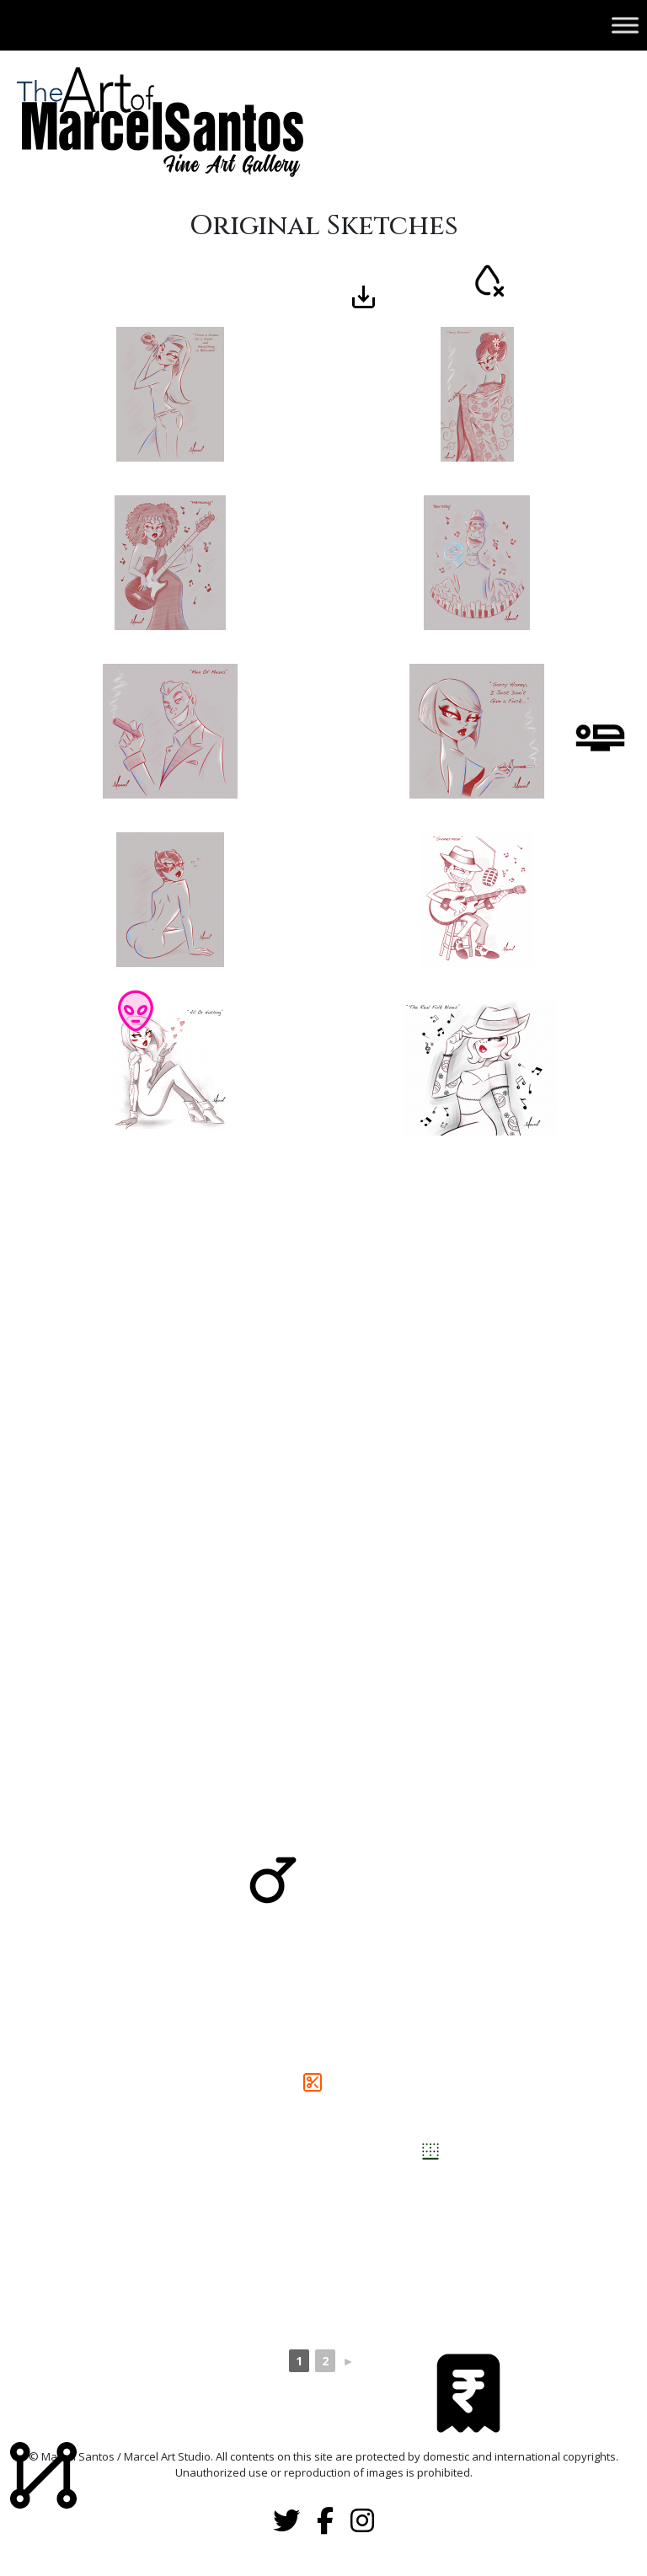 The width and height of the screenshot is (647, 2576). I want to click on cut or crop selected content, so click(313, 2082).